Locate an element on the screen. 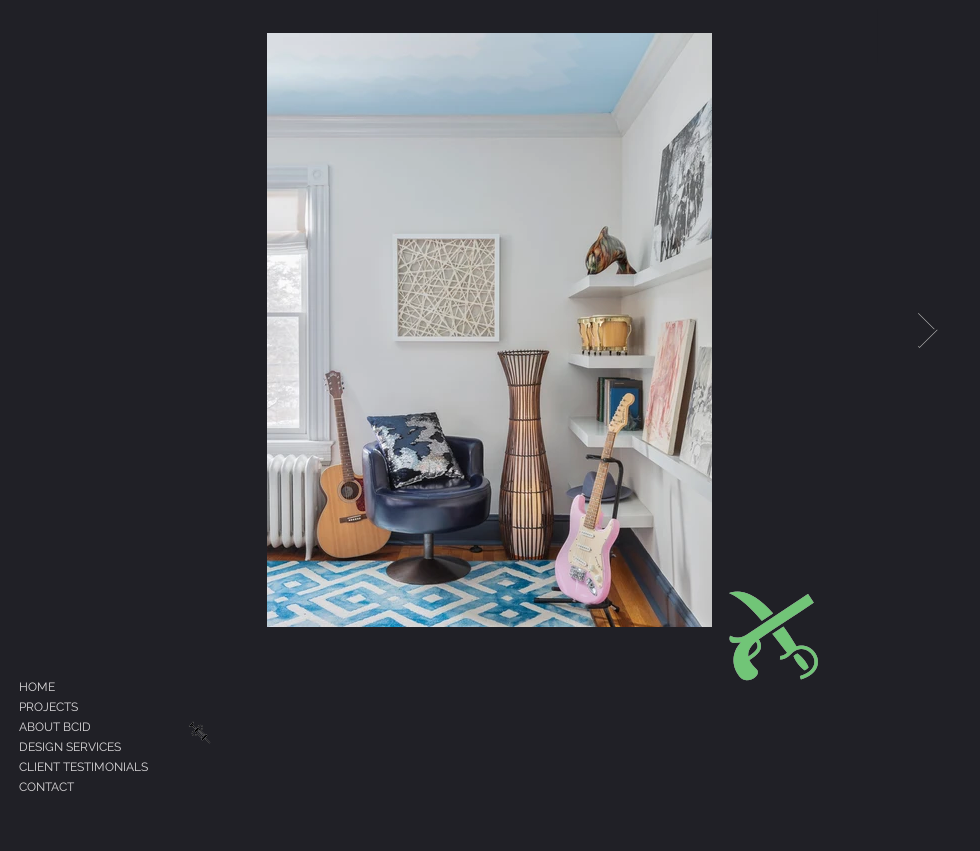  access medical or health settings is located at coordinates (199, 732).